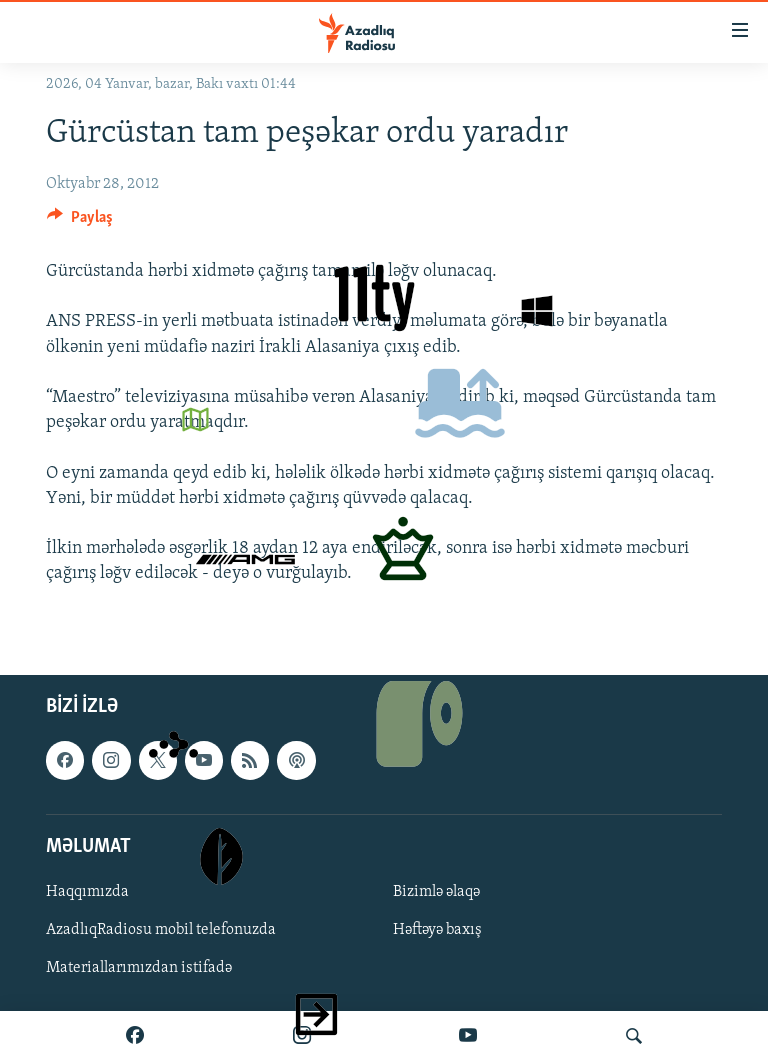  I want to click on windows operating system logo, so click(537, 311).